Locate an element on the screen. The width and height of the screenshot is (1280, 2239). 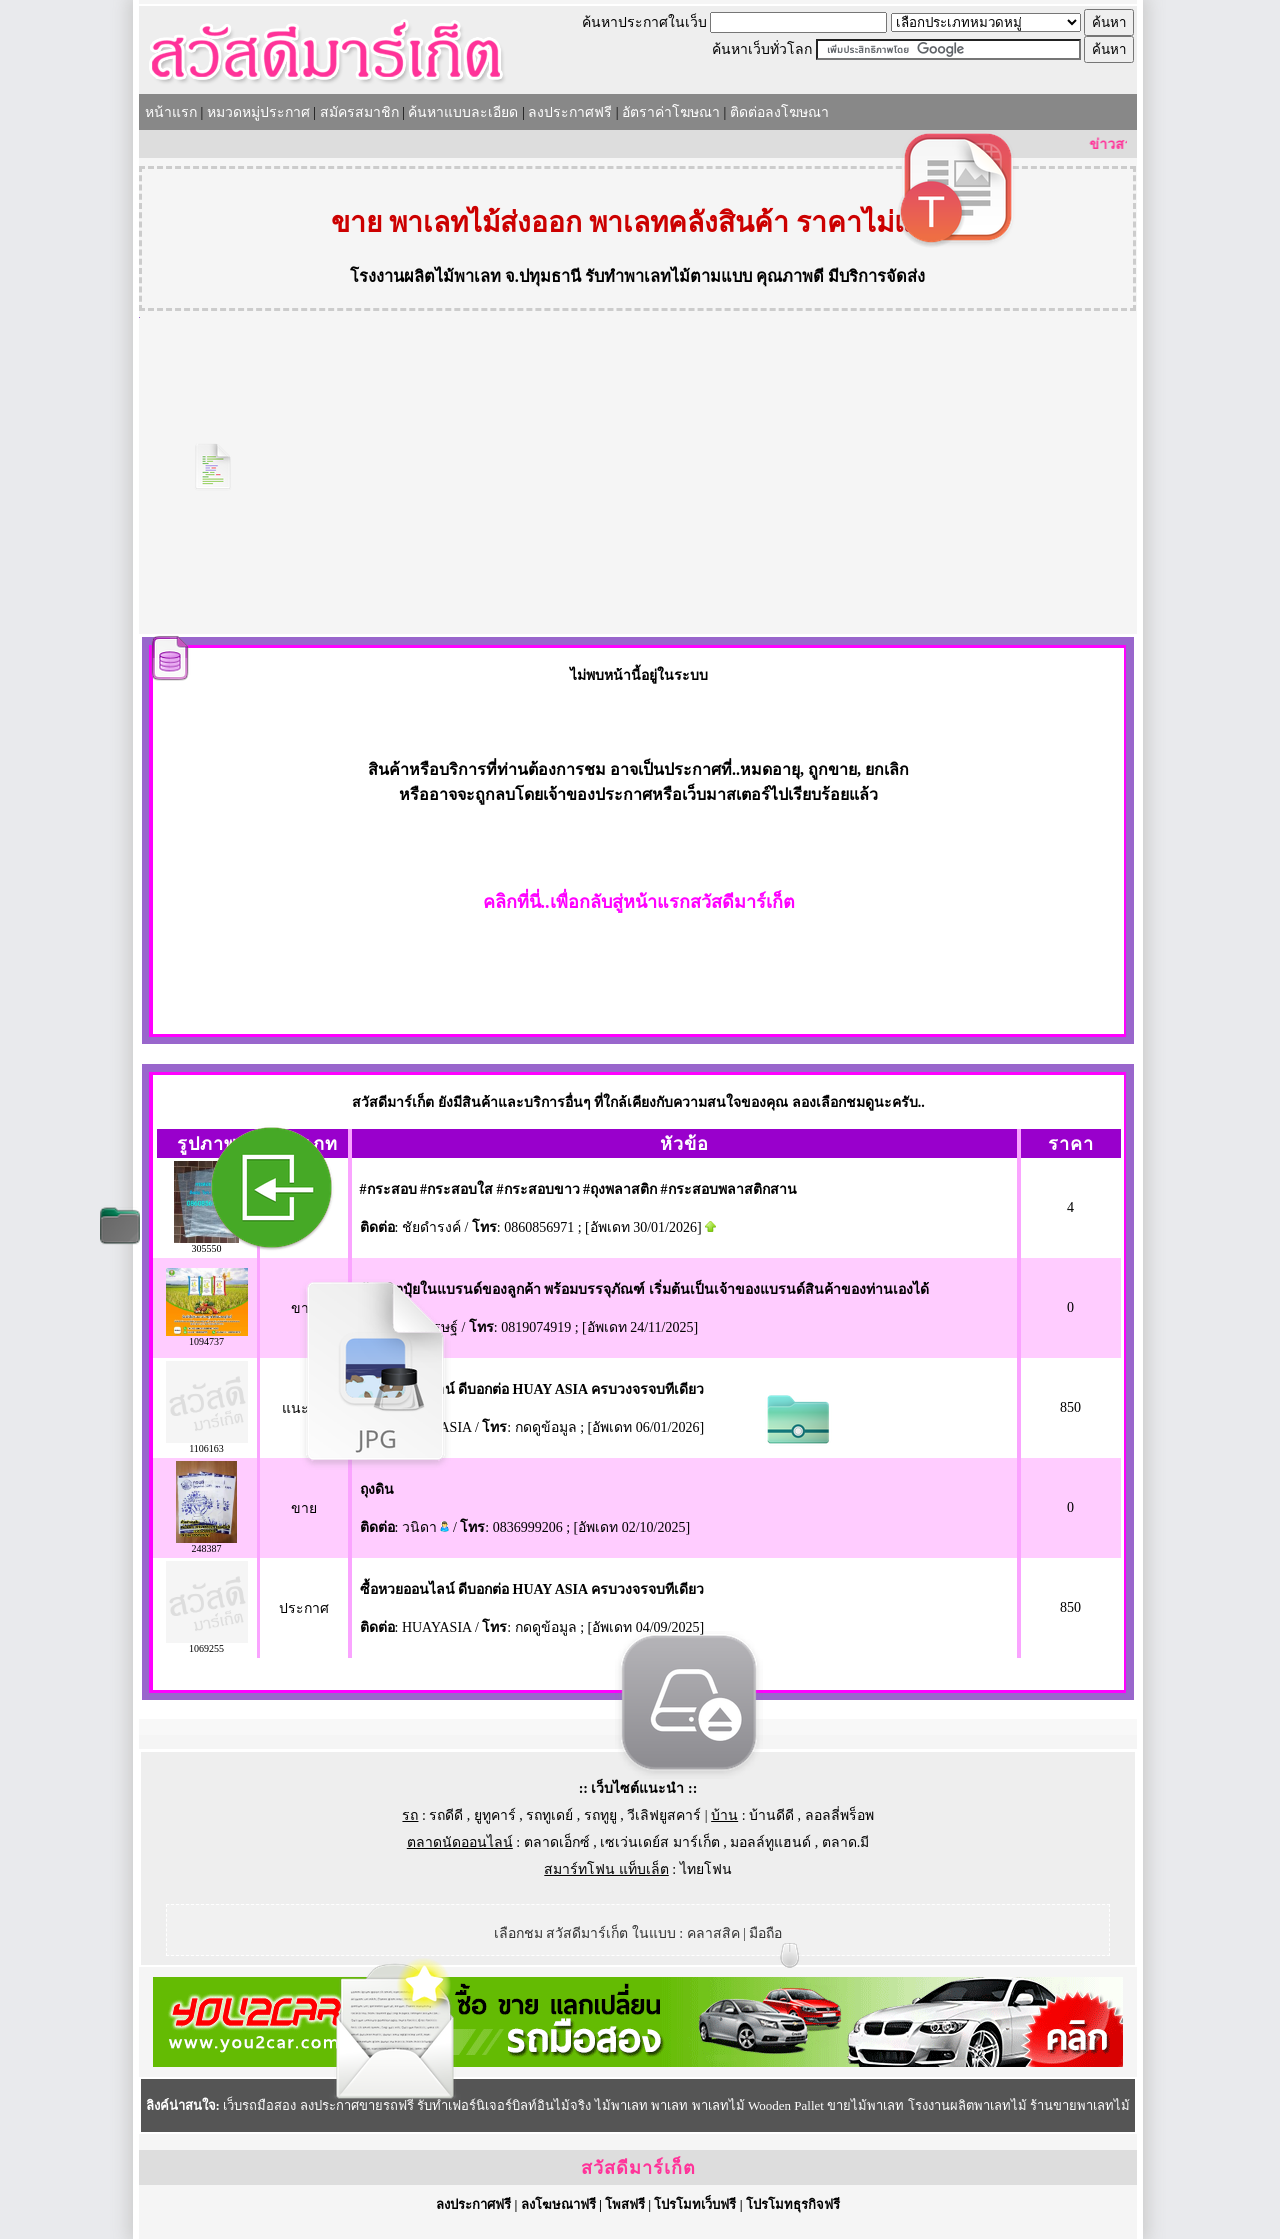
a jpg image file is located at coordinates (375, 1374).